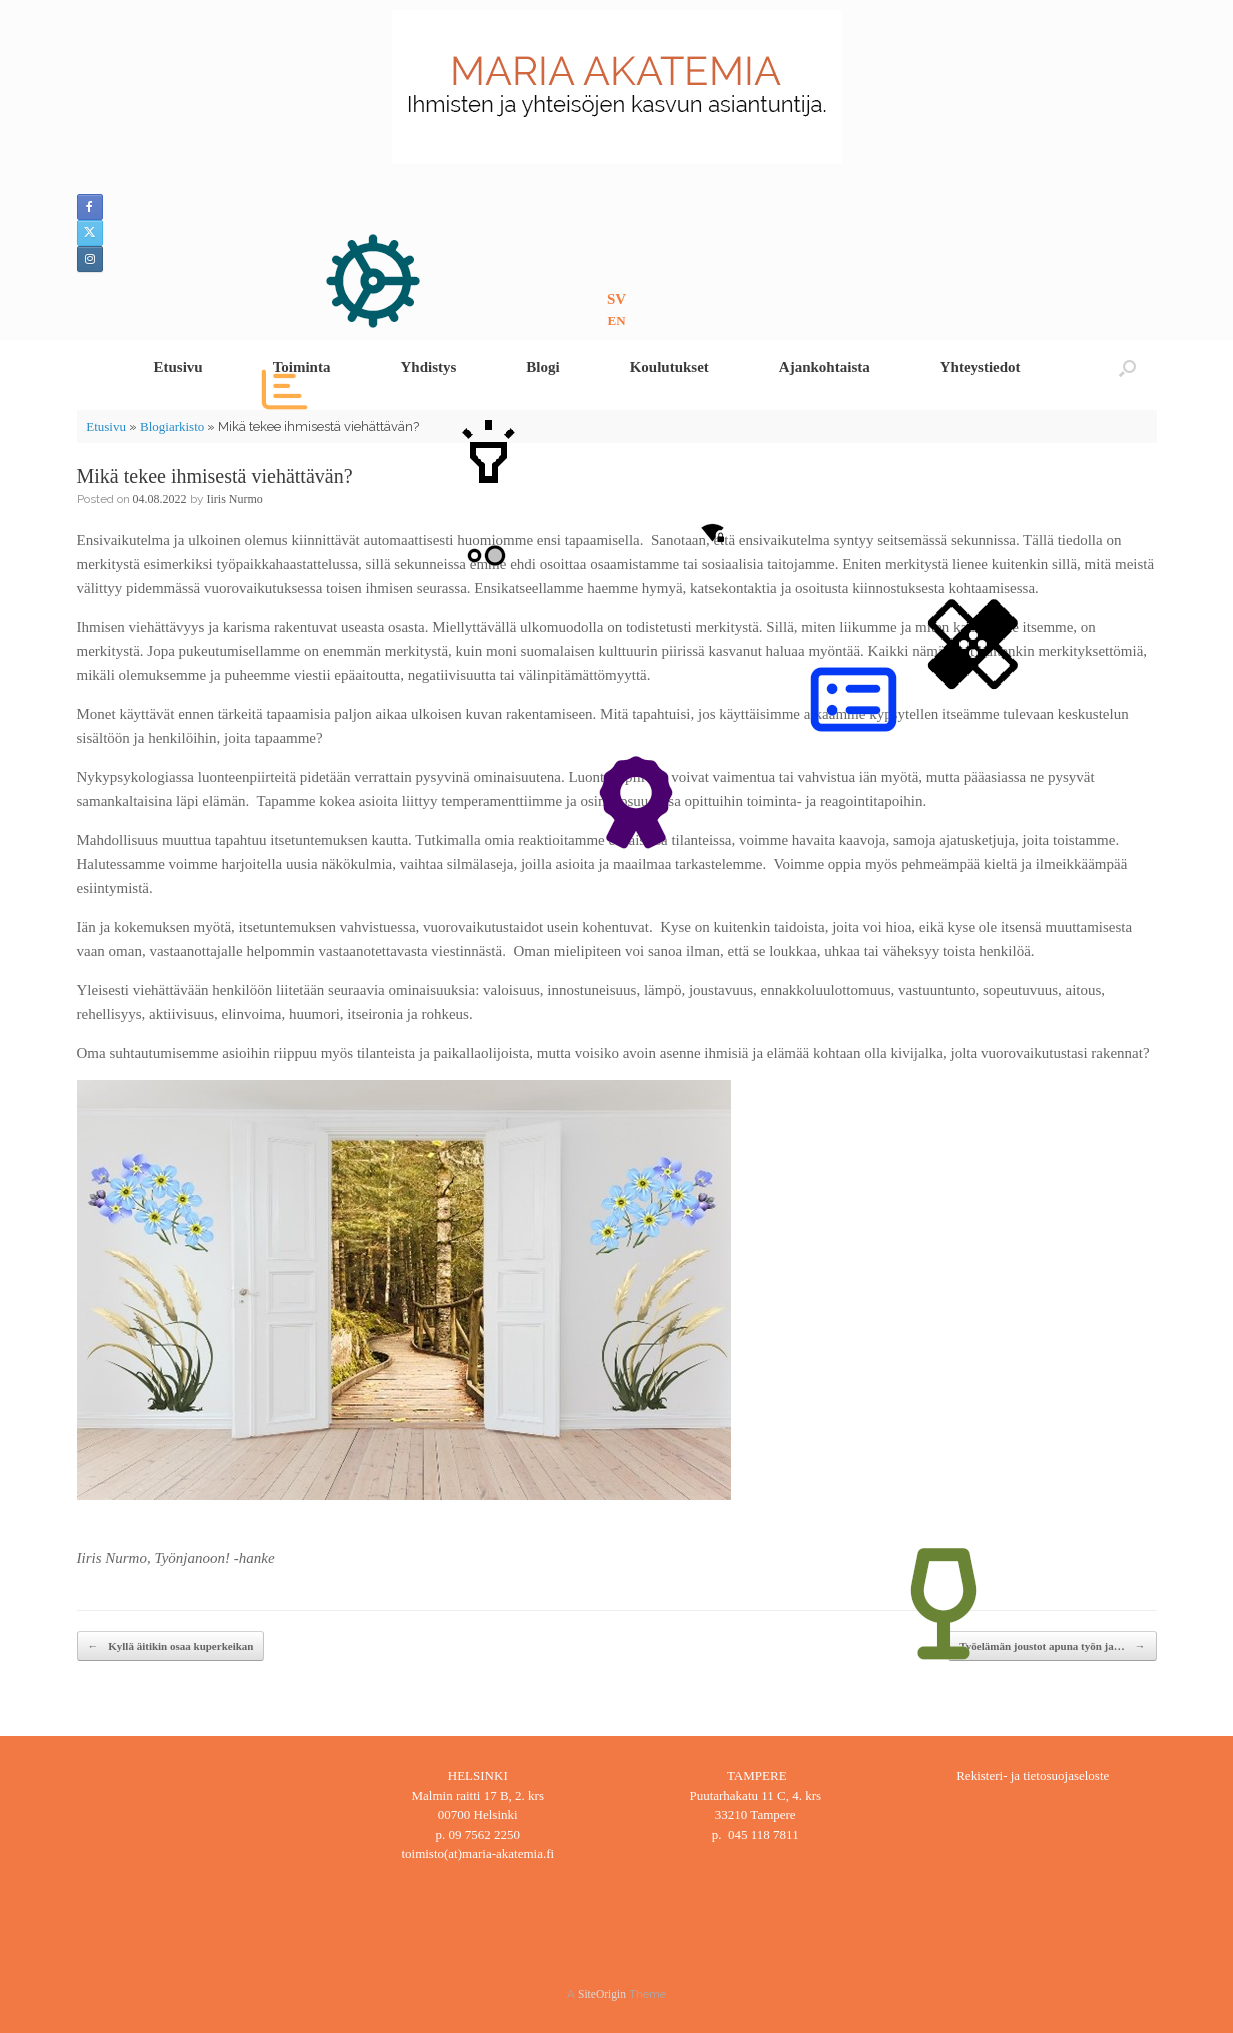  What do you see at coordinates (636, 803) in the screenshot?
I see `view achievements or awards` at bounding box center [636, 803].